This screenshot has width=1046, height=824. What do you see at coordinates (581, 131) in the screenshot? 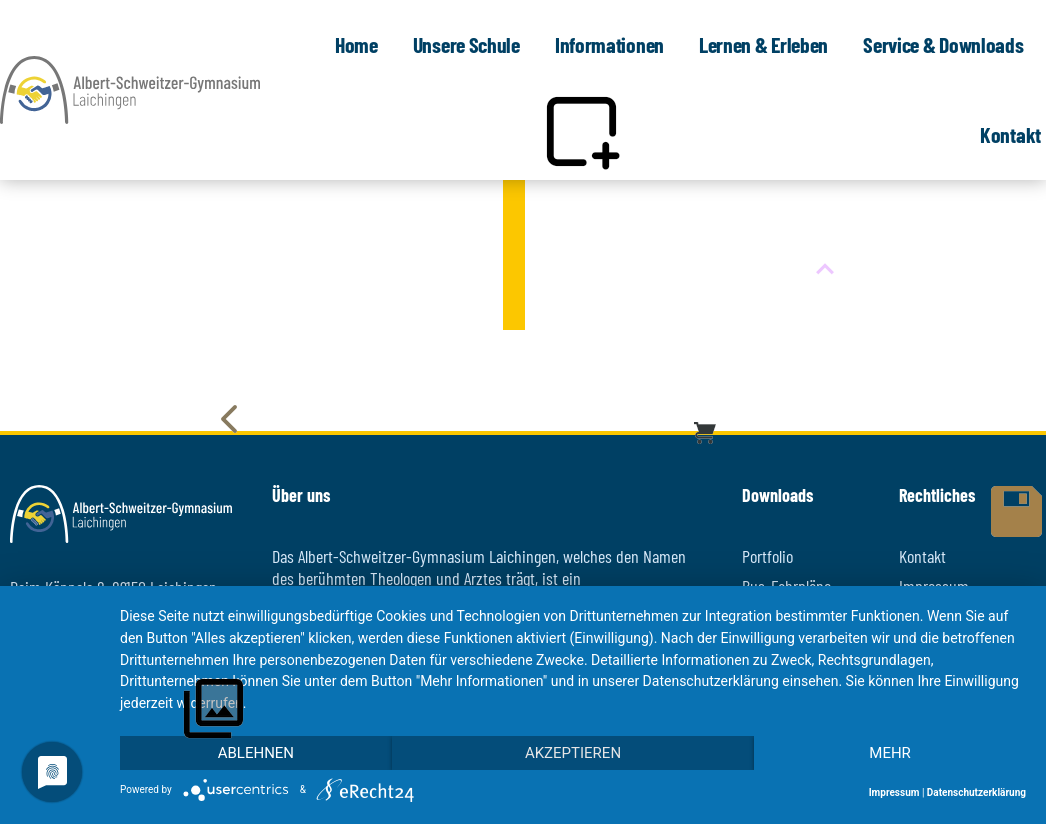
I see `add a new item or element` at bounding box center [581, 131].